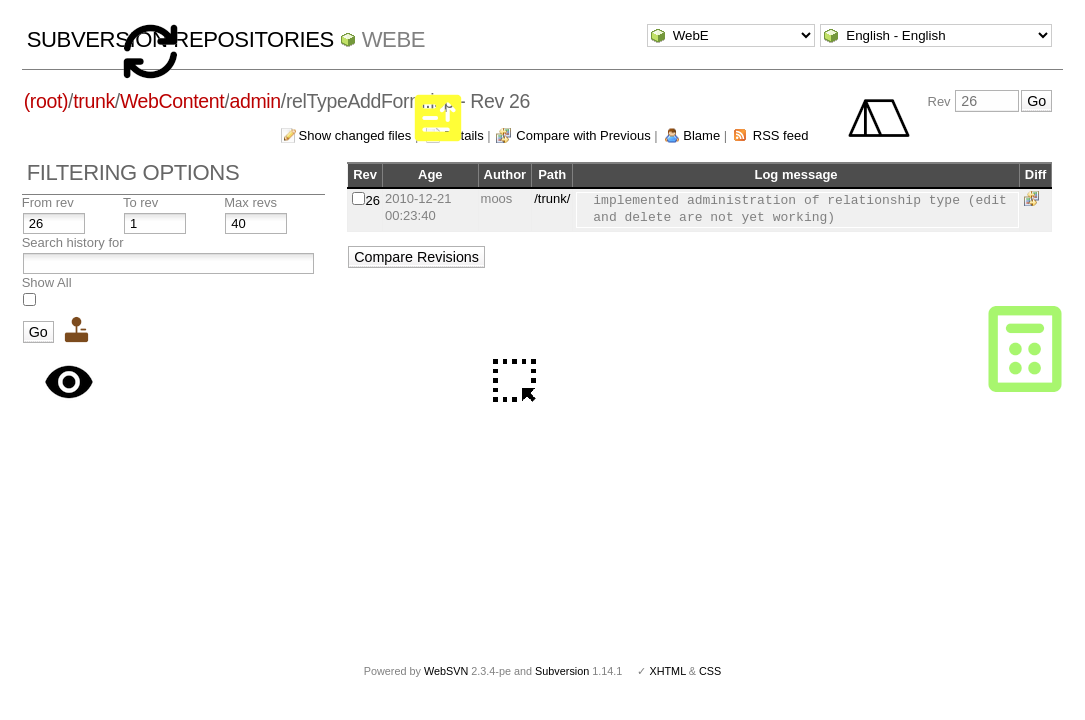  Describe the element at coordinates (76, 330) in the screenshot. I see `access game controls or gaming settings` at that location.